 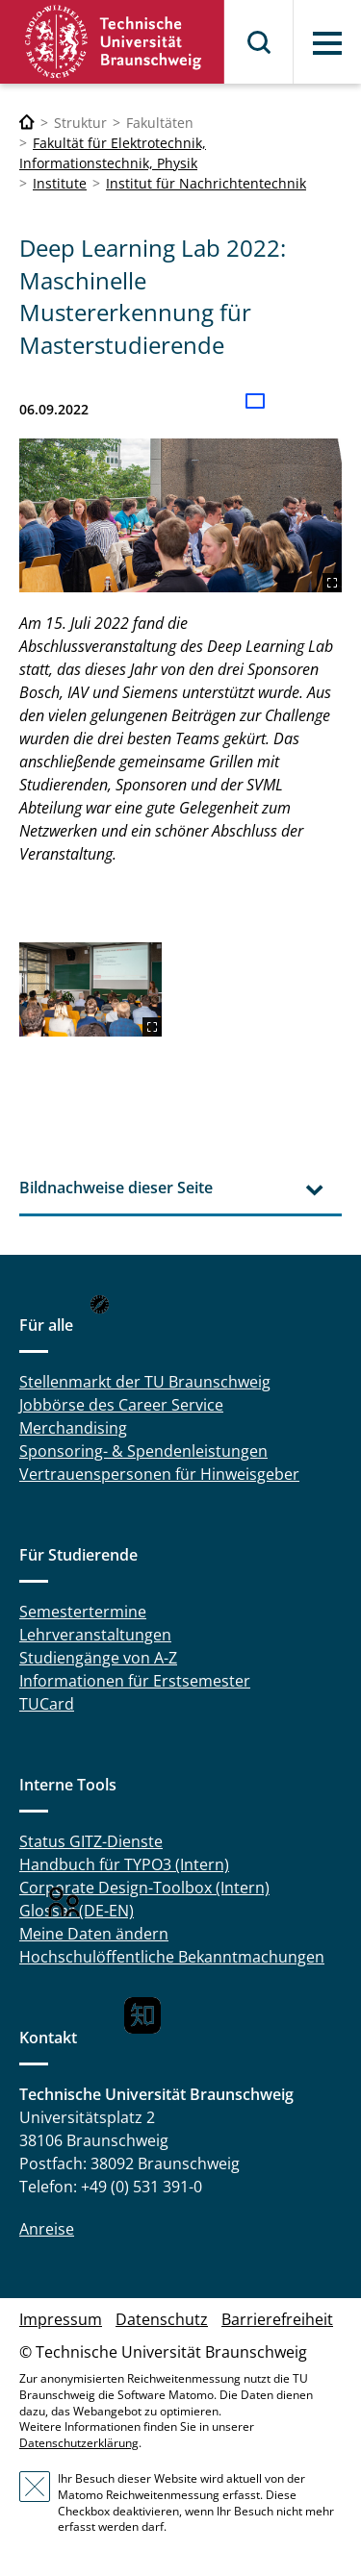 What do you see at coordinates (142, 2015) in the screenshot?
I see `open zhihu app` at bounding box center [142, 2015].